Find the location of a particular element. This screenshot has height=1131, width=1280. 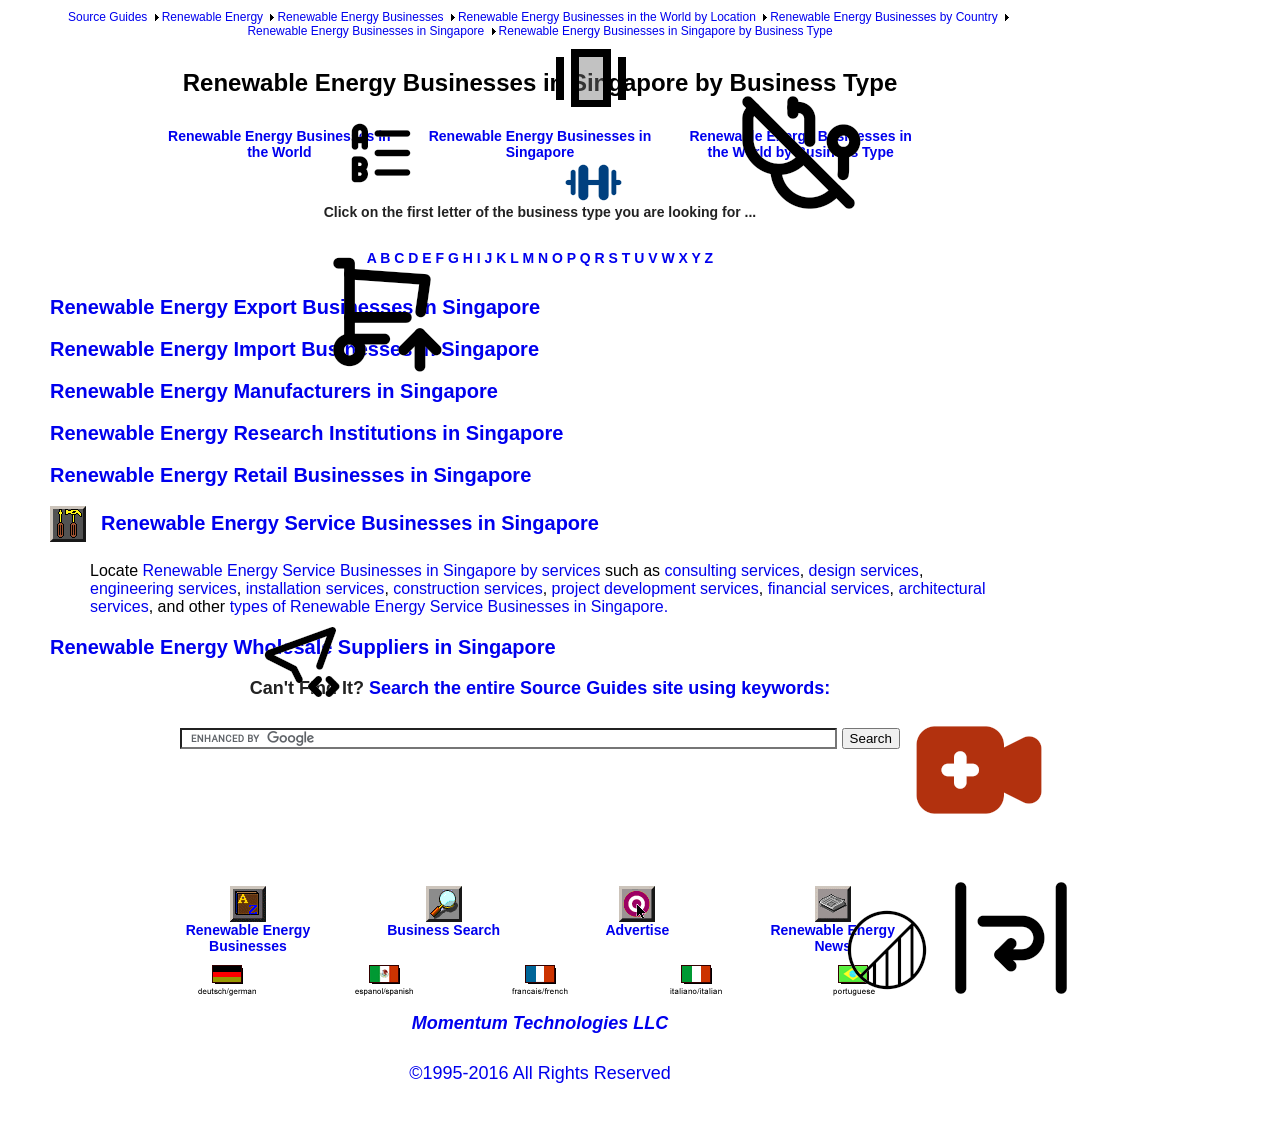

medical services unavailable is located at coordinates (798, 152).